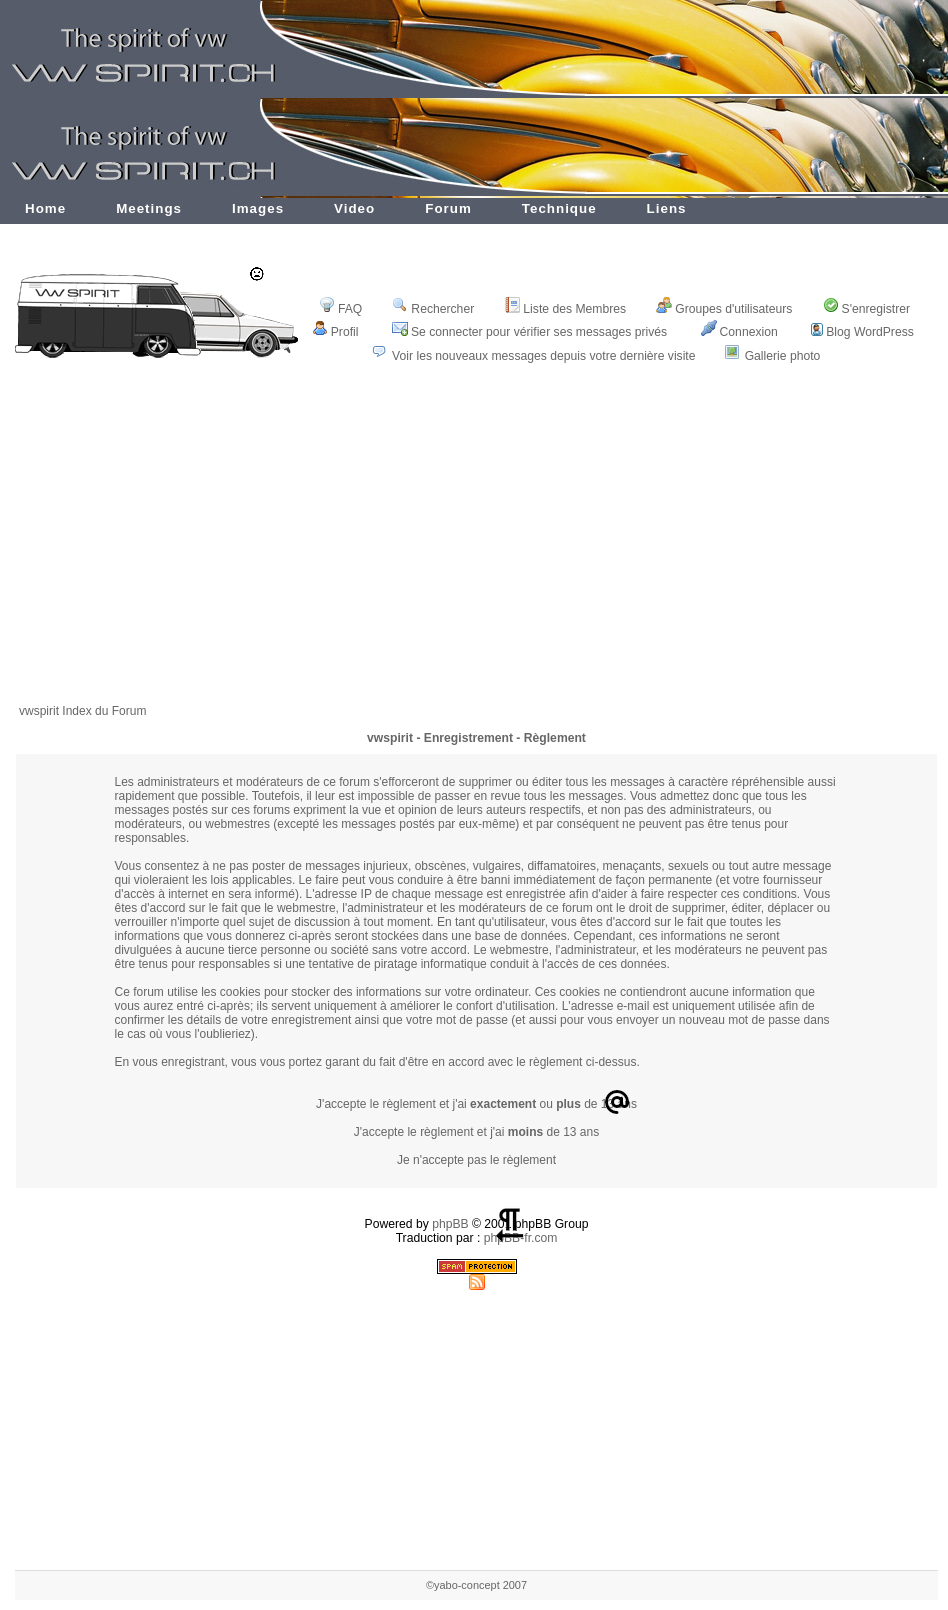 The height and width of the screenshot is (1610, 948). Describe the element at coordinates (257, 274) in the screenshot. I see `rate your experience as negative` at that location.